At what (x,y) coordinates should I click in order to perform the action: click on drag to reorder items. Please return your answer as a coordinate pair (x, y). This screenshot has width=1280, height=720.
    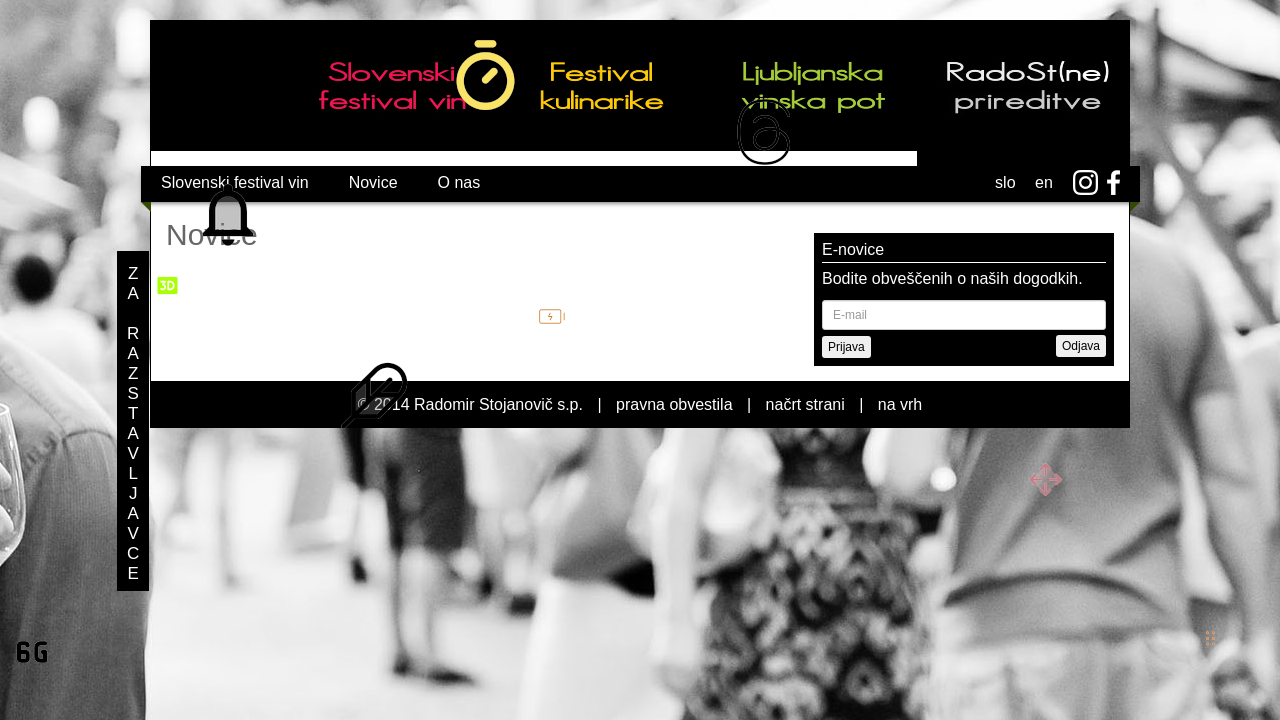
    Looking at the image, I should click on (1210, 638).